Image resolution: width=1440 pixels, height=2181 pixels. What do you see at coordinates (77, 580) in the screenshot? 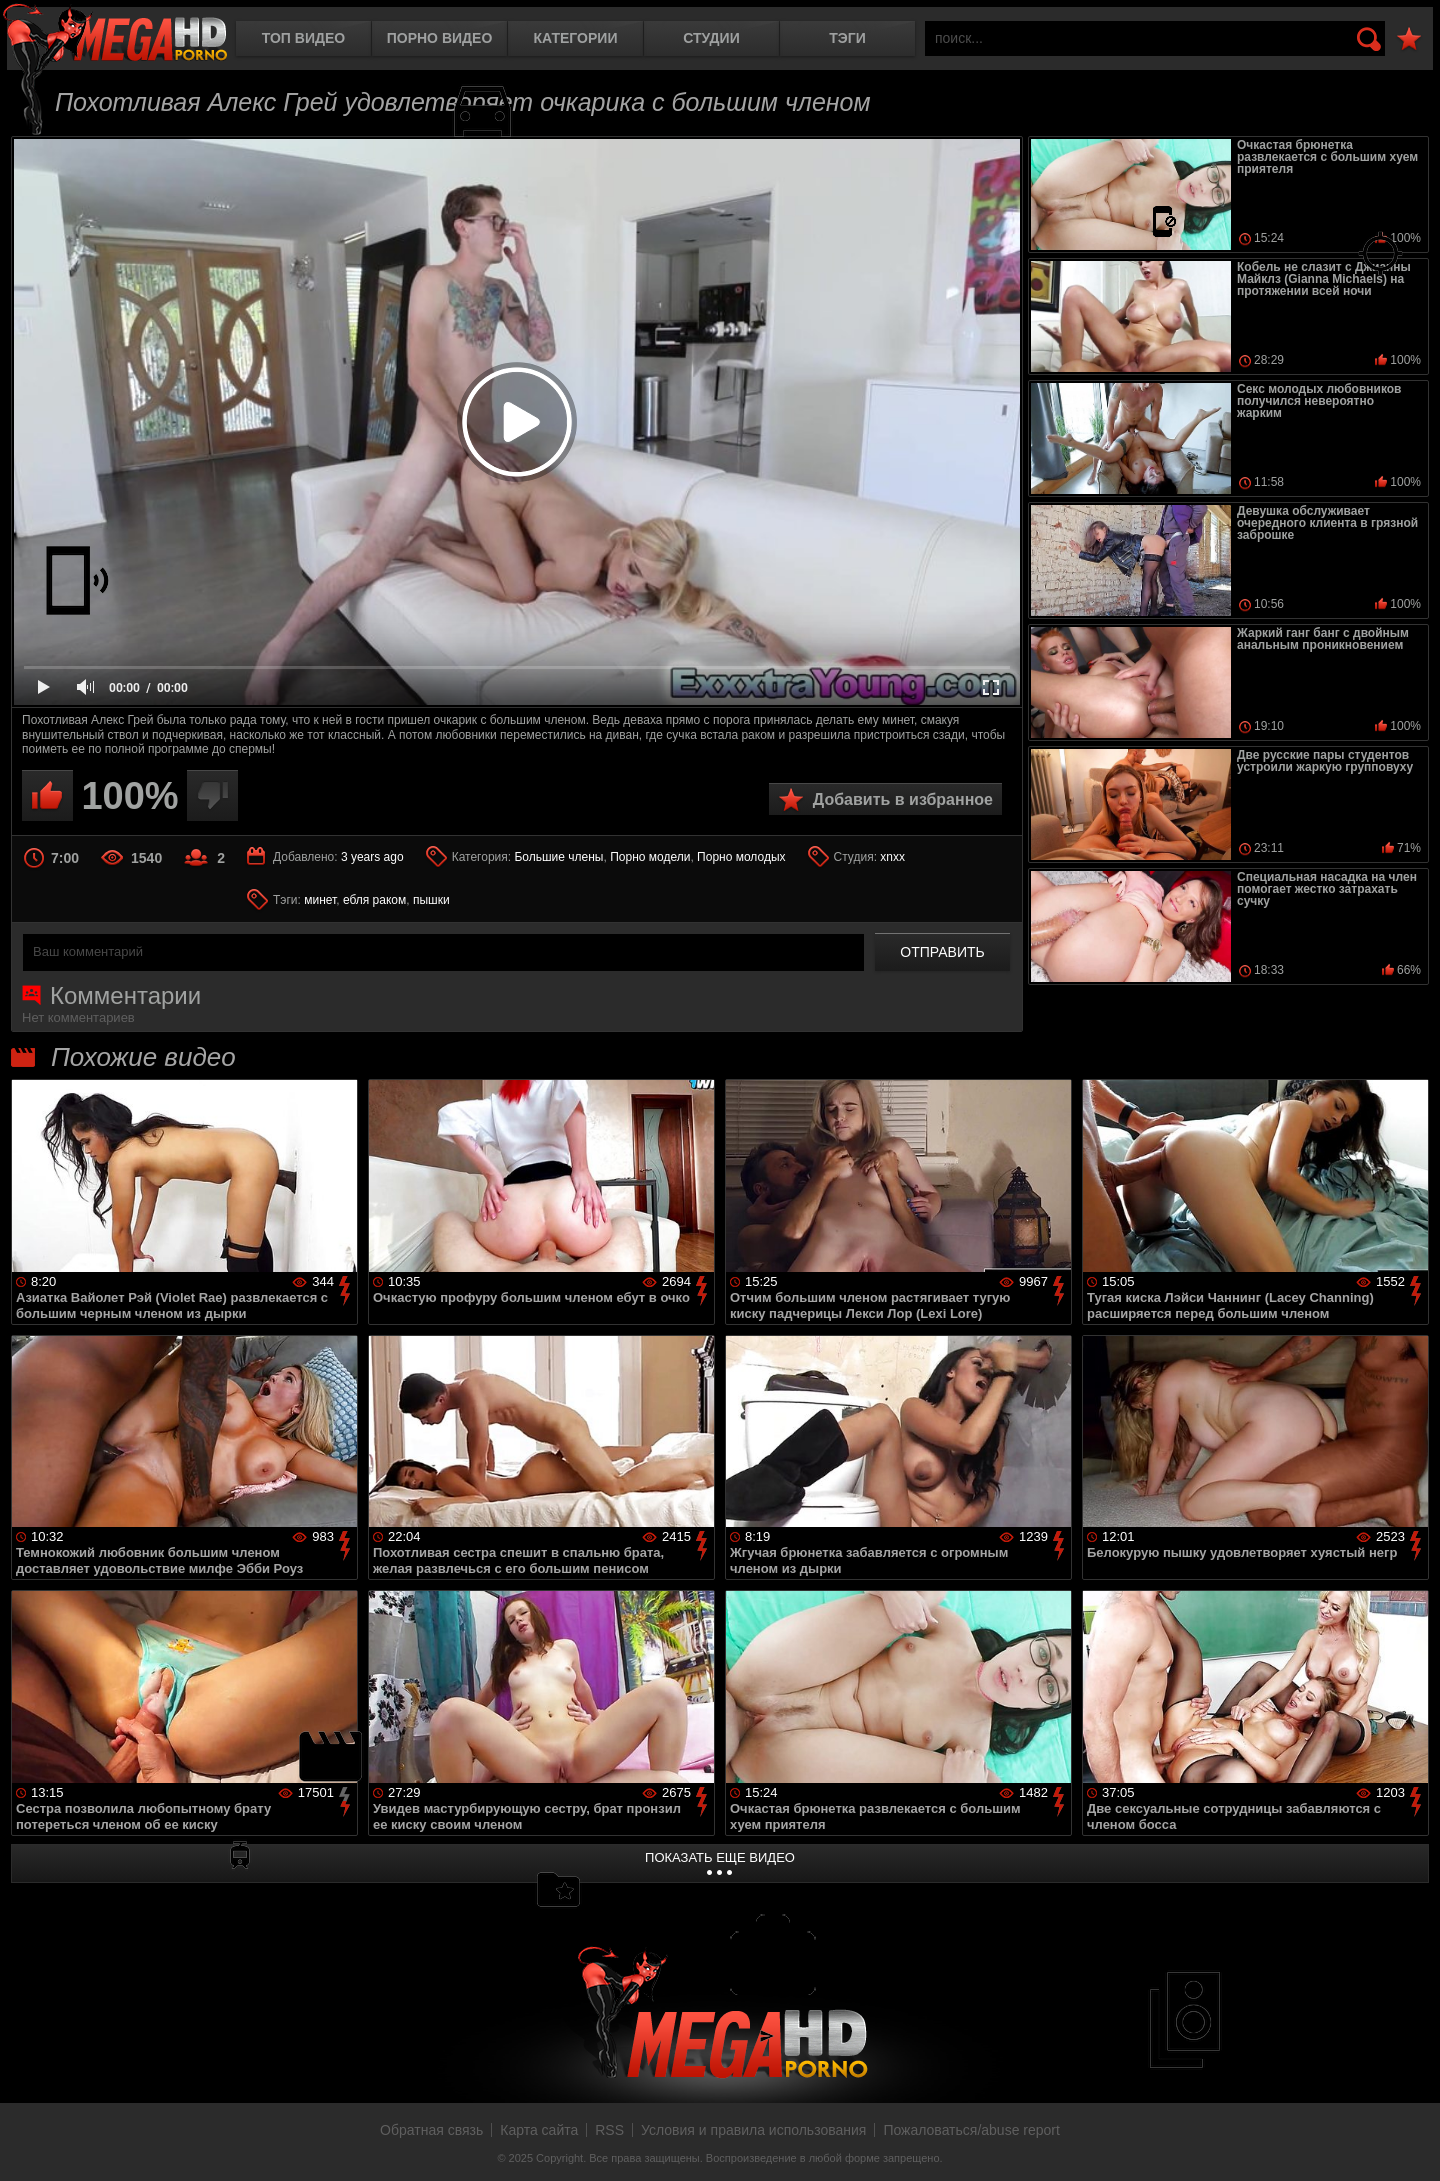
I see `incoming call or notification on linked device` at bounding box center [77, 580].